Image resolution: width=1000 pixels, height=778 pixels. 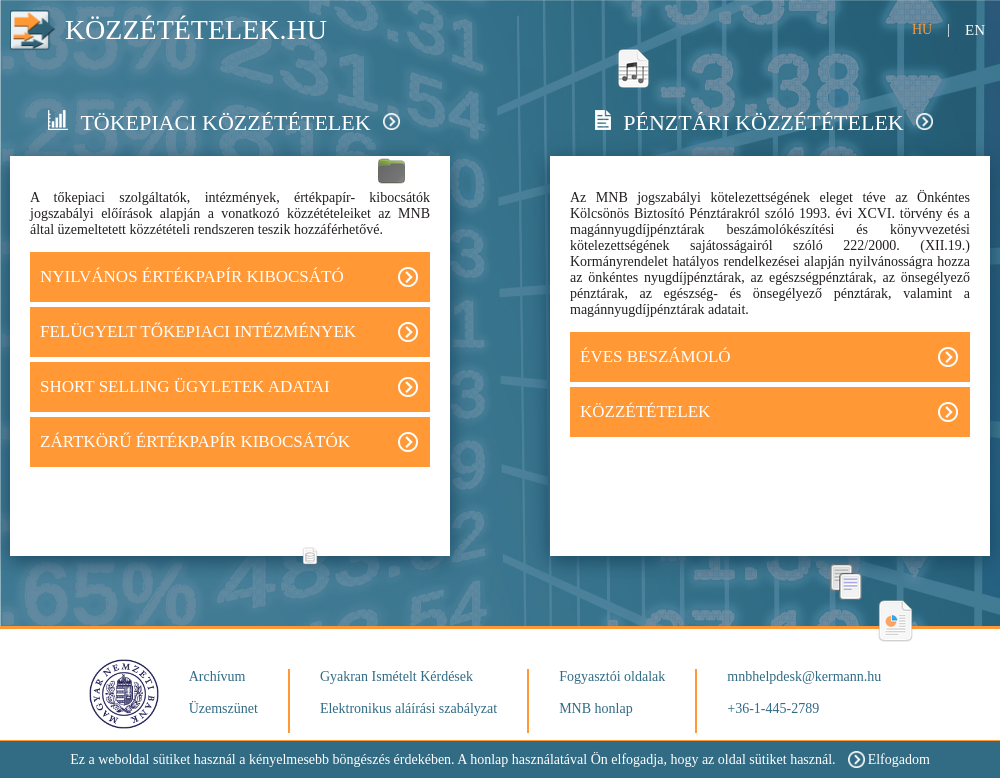 I want to click on copy selected content to clipboard, so click(x=846, y=582).